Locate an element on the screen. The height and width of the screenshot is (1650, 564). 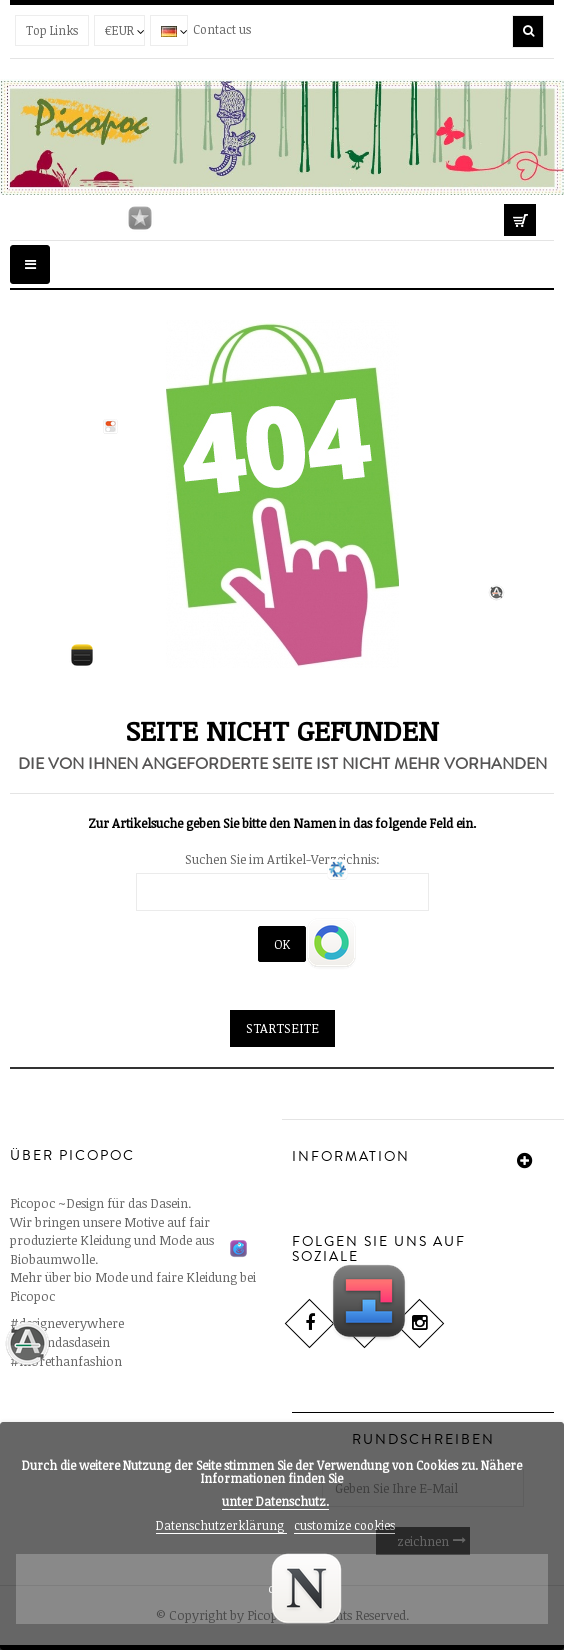
launch quadrapassel tetris-style puzzle game is located at coordinates (369, 1301).